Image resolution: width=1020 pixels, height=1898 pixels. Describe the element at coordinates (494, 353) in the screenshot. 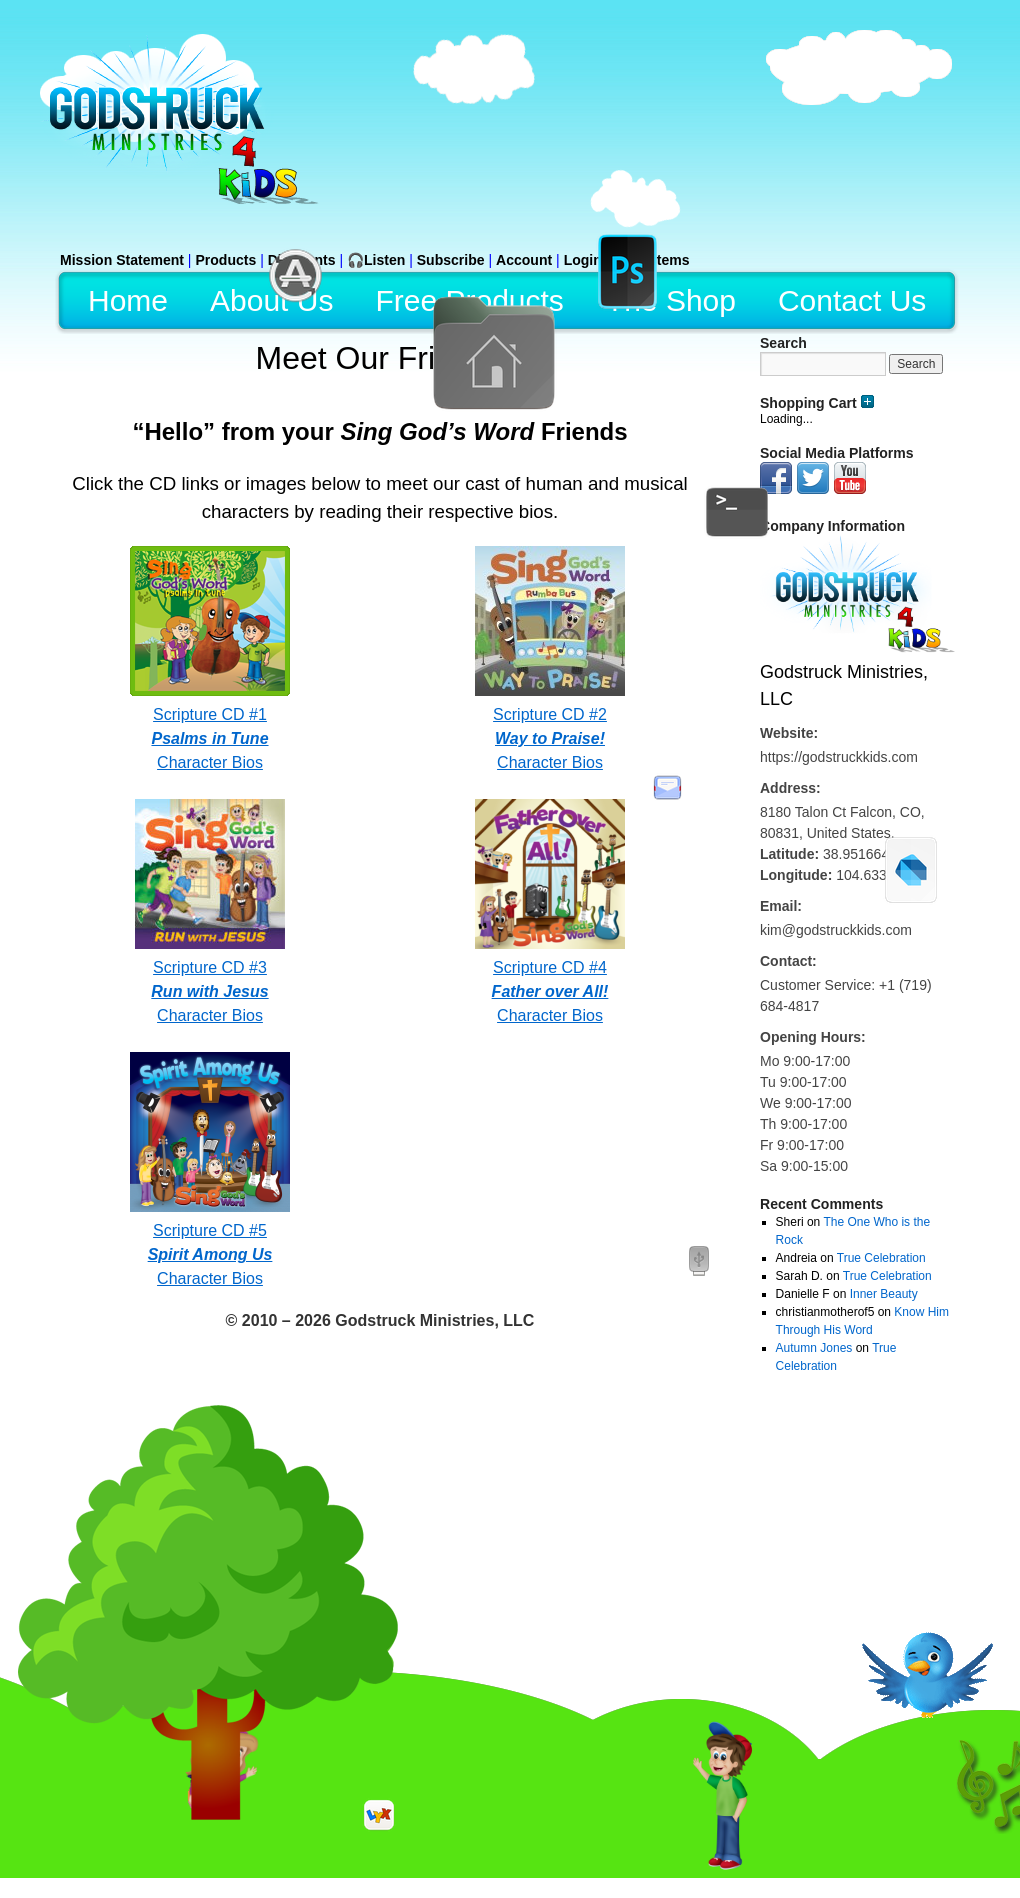

I see `access your home folder` at that location.